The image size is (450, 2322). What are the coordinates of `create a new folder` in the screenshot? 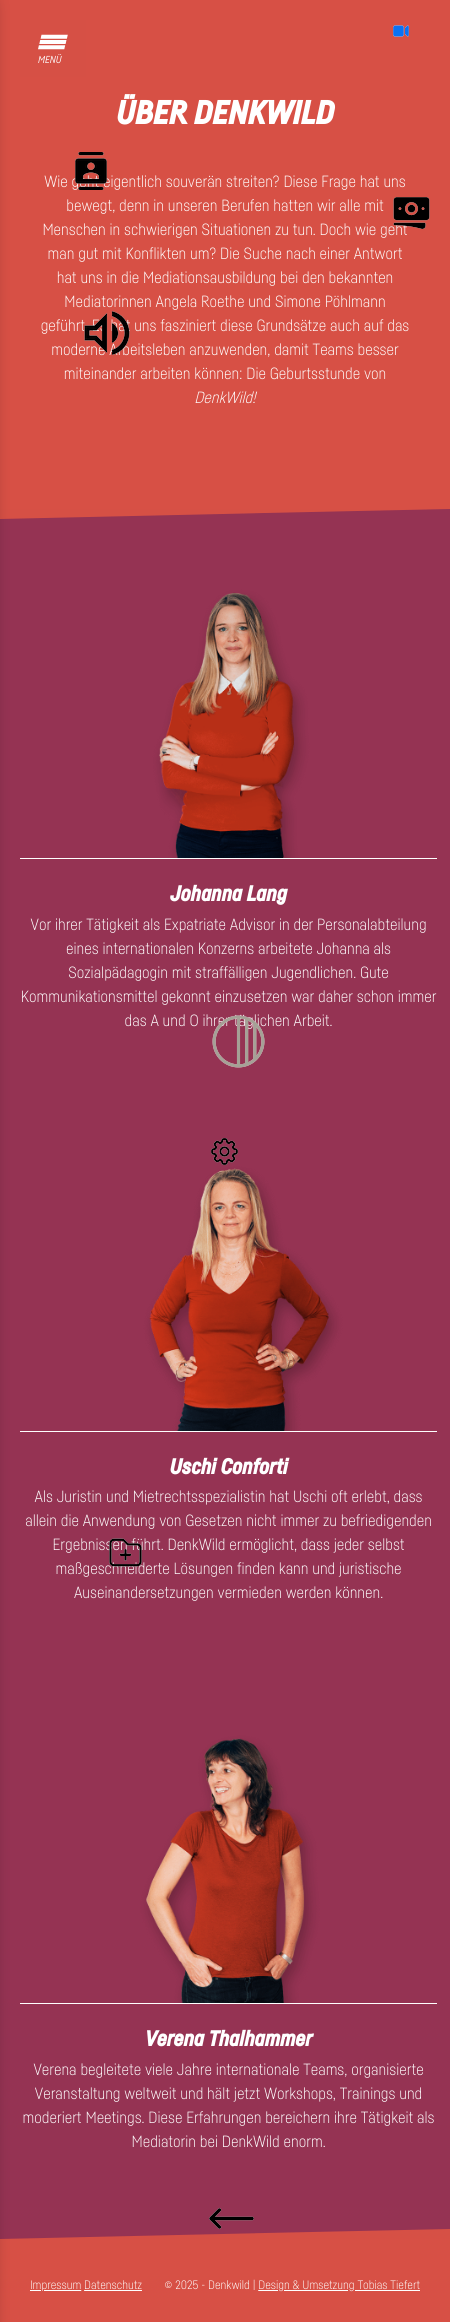 It's located at (125, 1552).